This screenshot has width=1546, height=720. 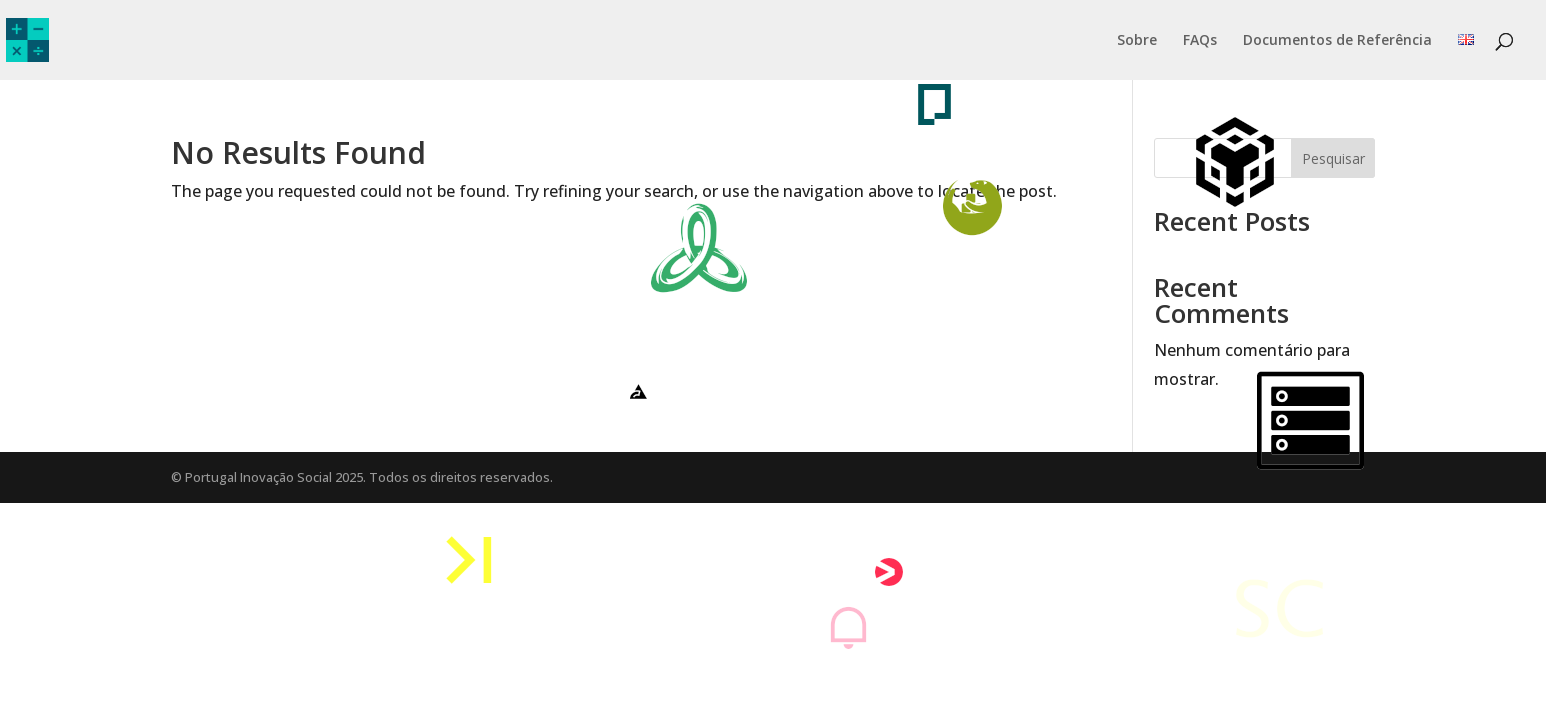 I want to click on skip to the end of a track or playlist, so click(x=472, y=560).